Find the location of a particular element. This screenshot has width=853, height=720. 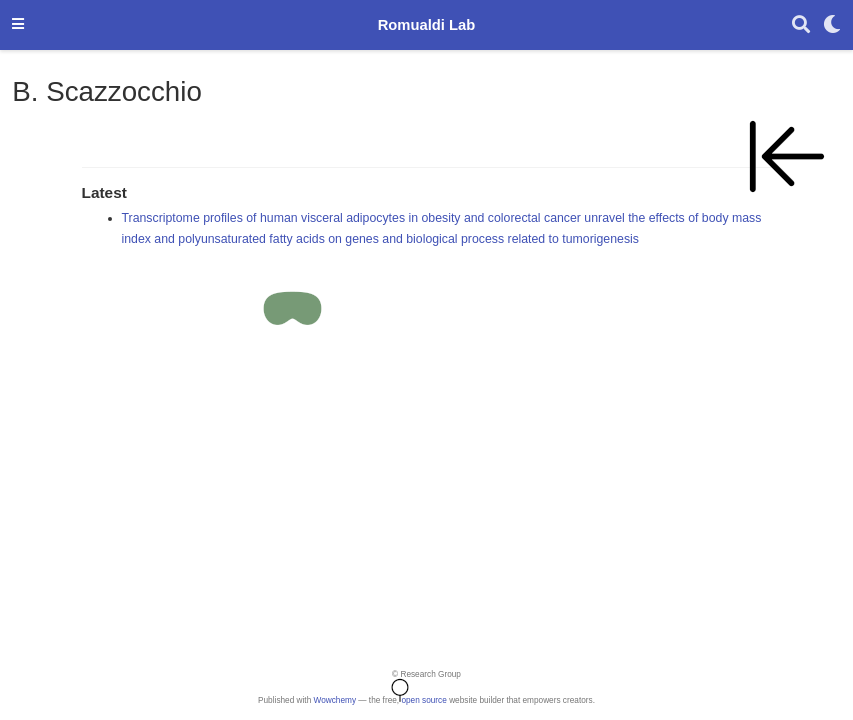

select neuter or non-binary gender option is located at coordinates (400, 690).